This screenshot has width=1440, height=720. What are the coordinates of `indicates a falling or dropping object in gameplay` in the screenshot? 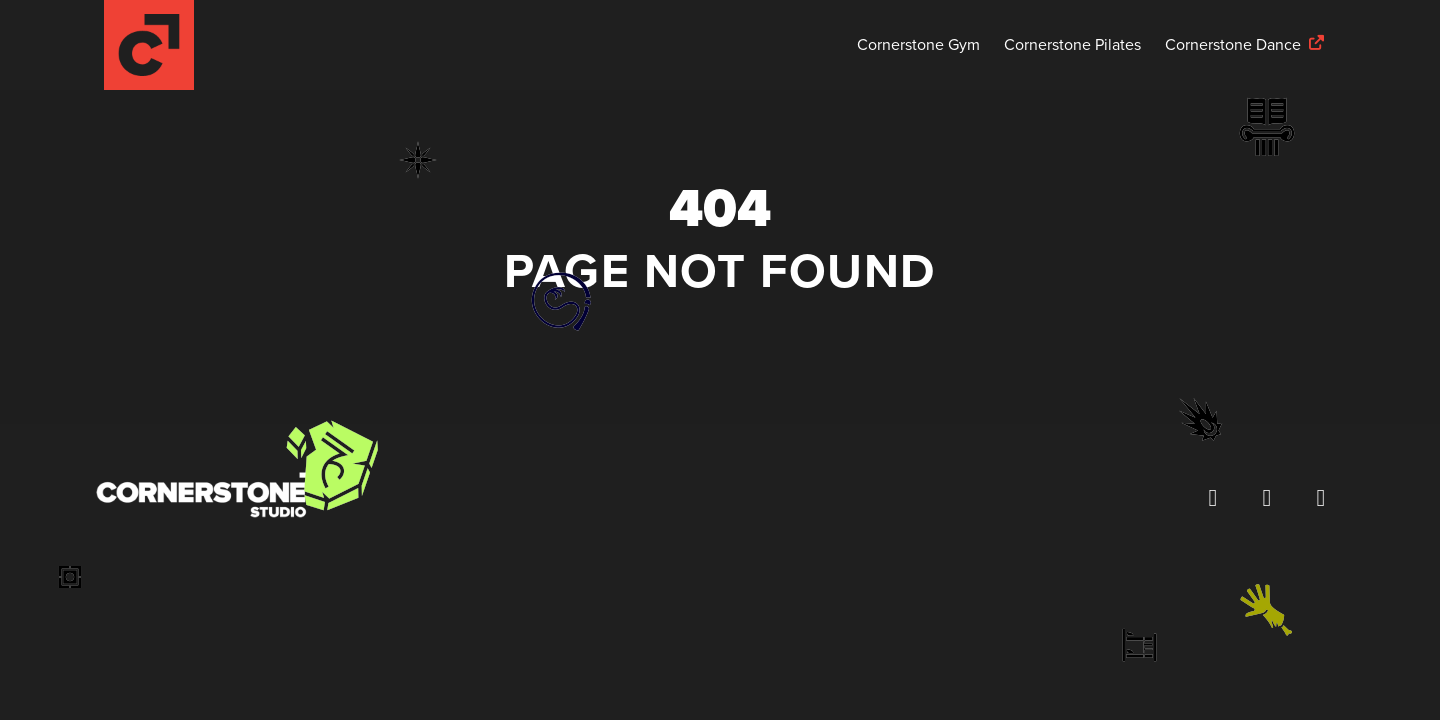 It's located at (1200, 419).